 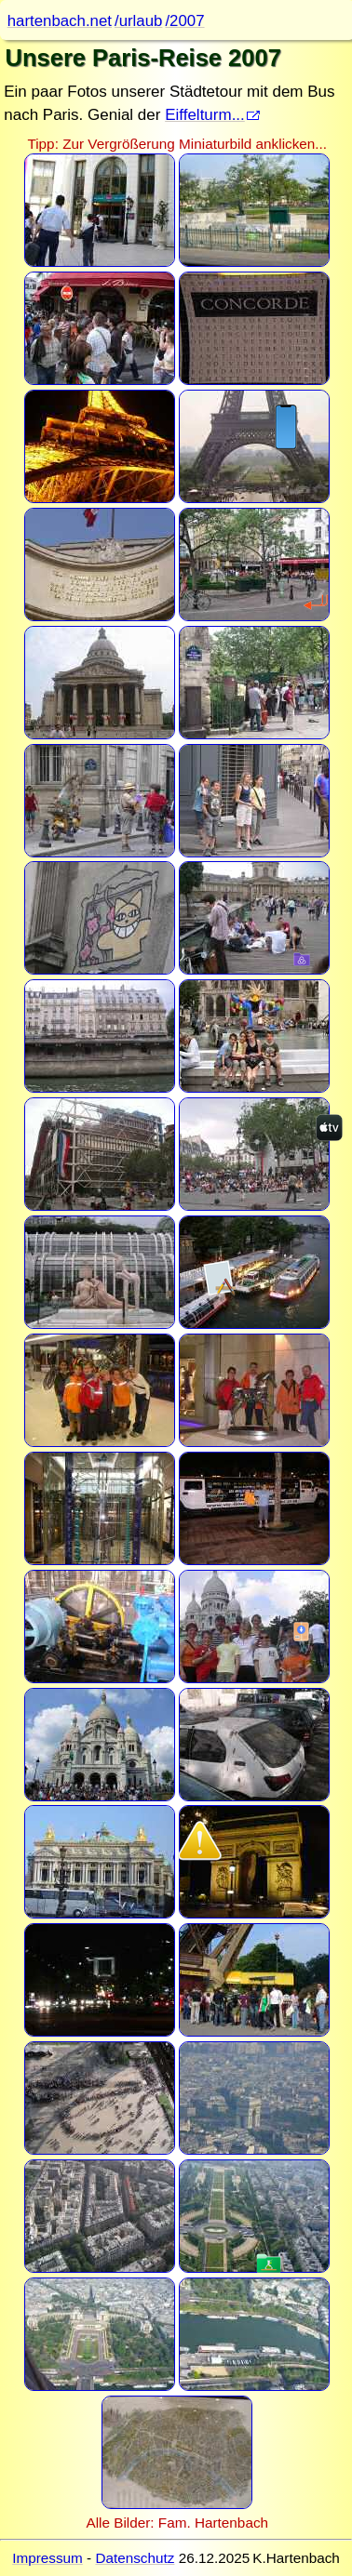 What do you see at coordinates (268, 2264) in the screenshot?
I see `open chemistry course materials folder` at bounding box center [268, 2264].